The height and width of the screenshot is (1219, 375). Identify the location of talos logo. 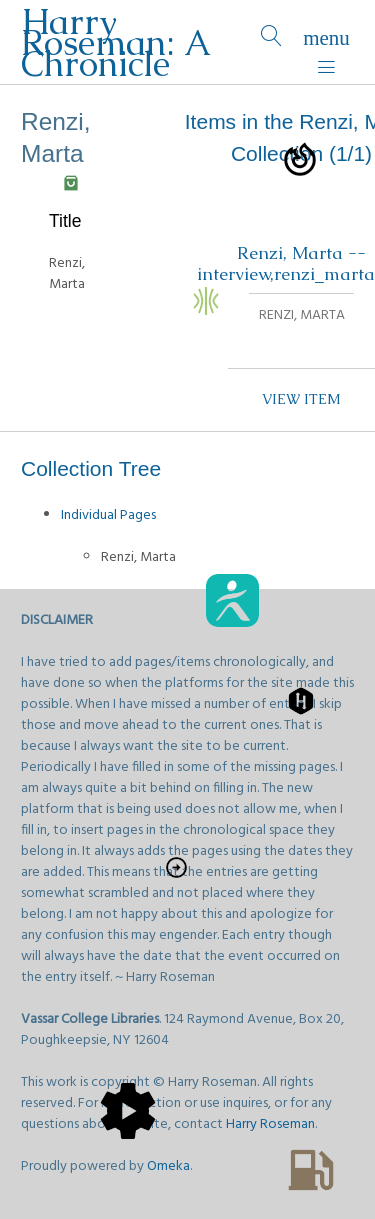
(206, 301).